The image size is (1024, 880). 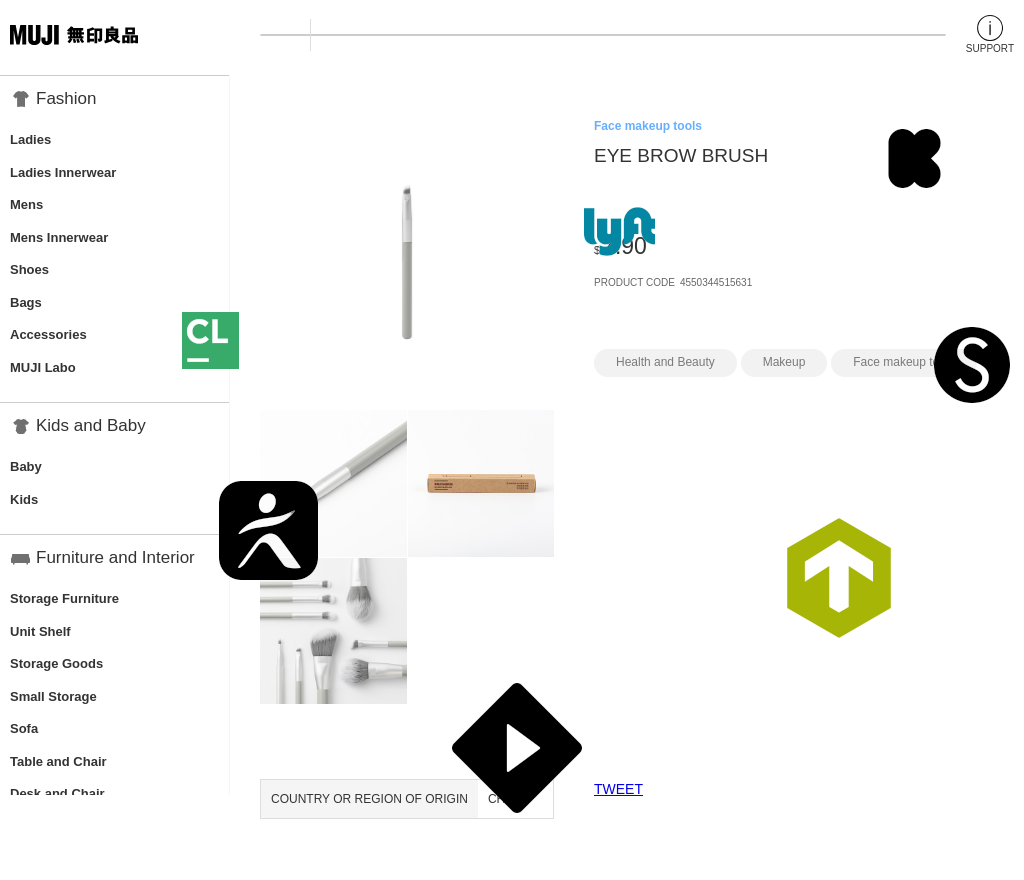 What do you see at coordinates (839, 578) in the screenshot?
I see `open checkmk monitoring dashboard` at bounding box center [839, 578].